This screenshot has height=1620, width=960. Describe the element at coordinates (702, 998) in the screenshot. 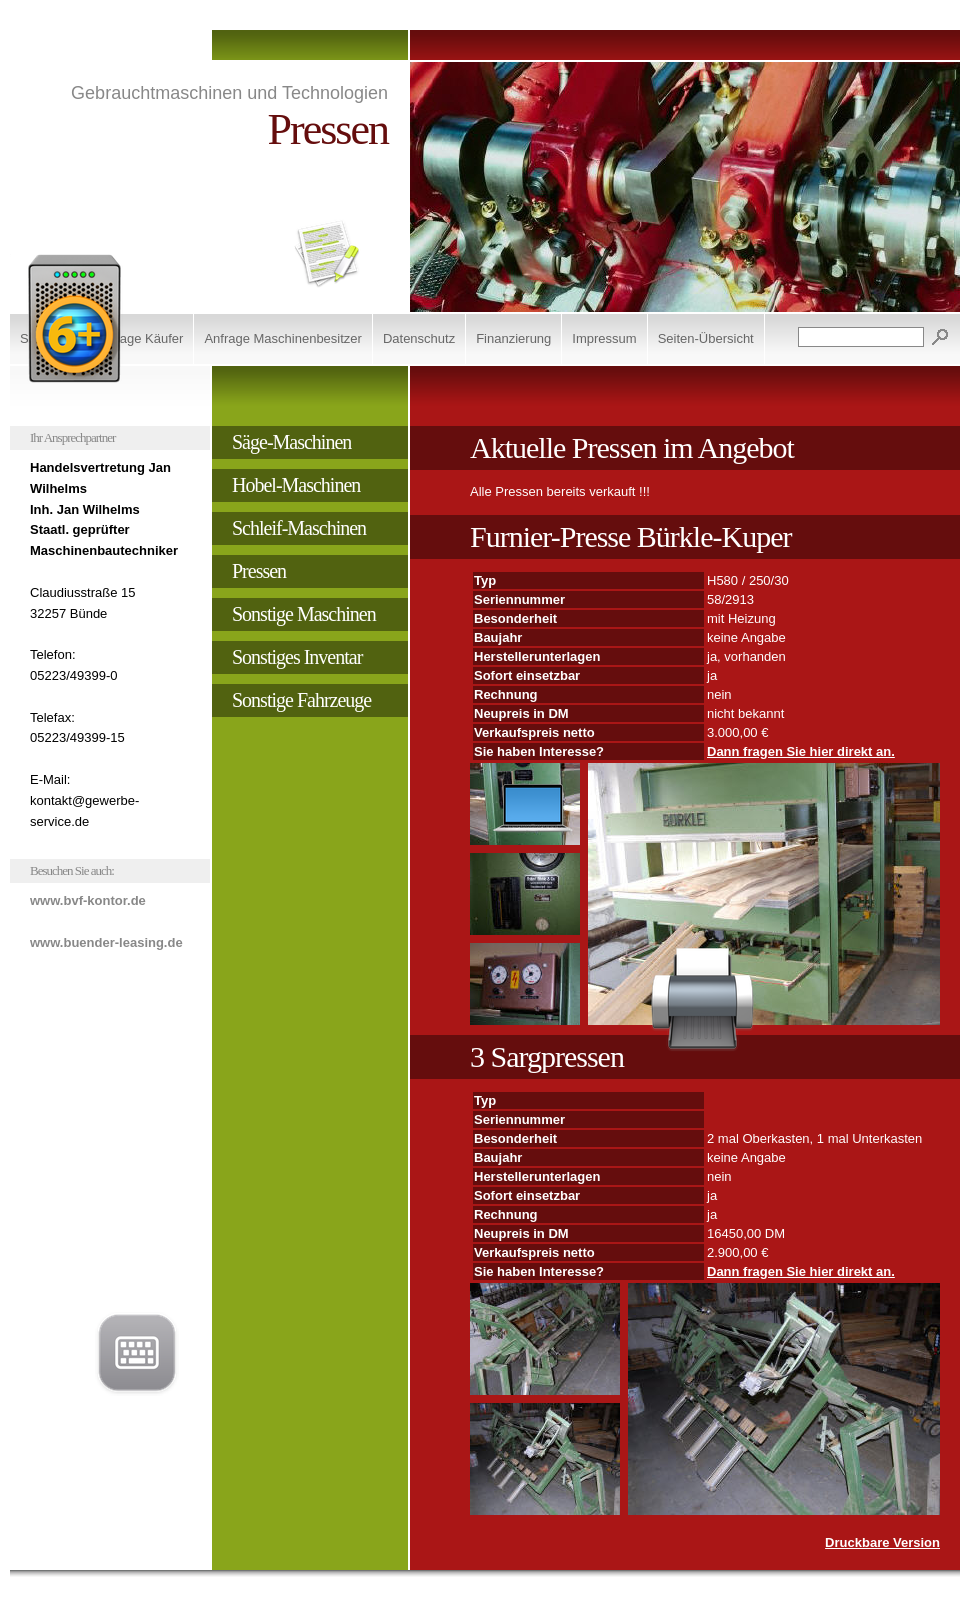

I see `access print and scan preferences` at that location.